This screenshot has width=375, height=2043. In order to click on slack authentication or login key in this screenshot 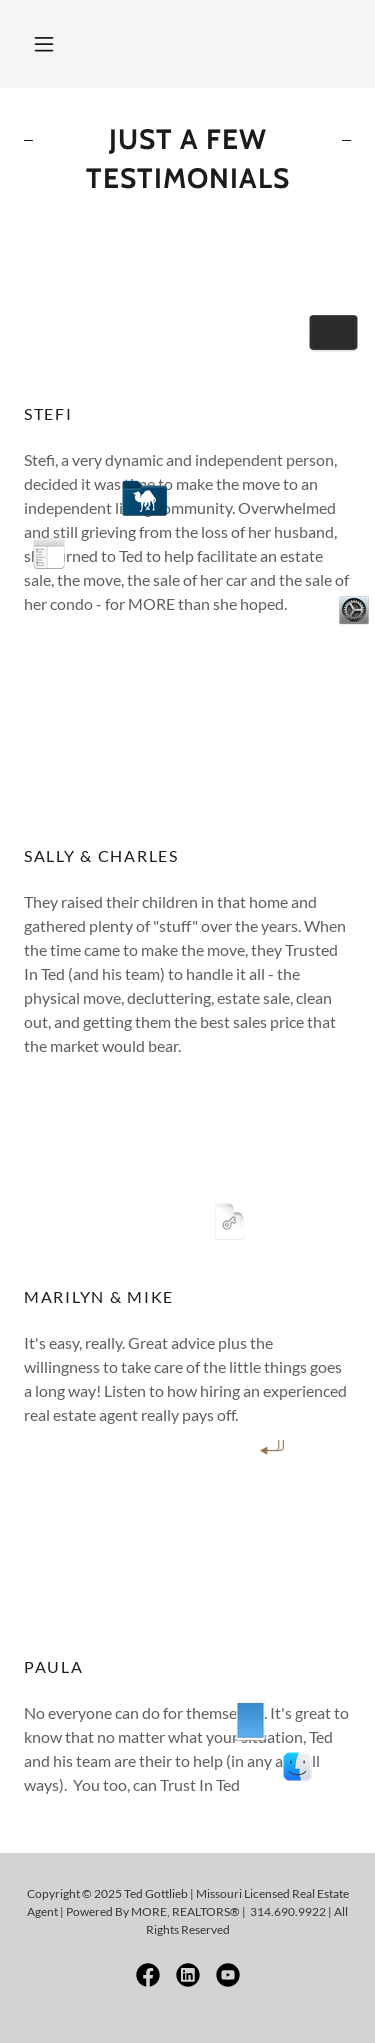, I will do `click(229, 1222)`.